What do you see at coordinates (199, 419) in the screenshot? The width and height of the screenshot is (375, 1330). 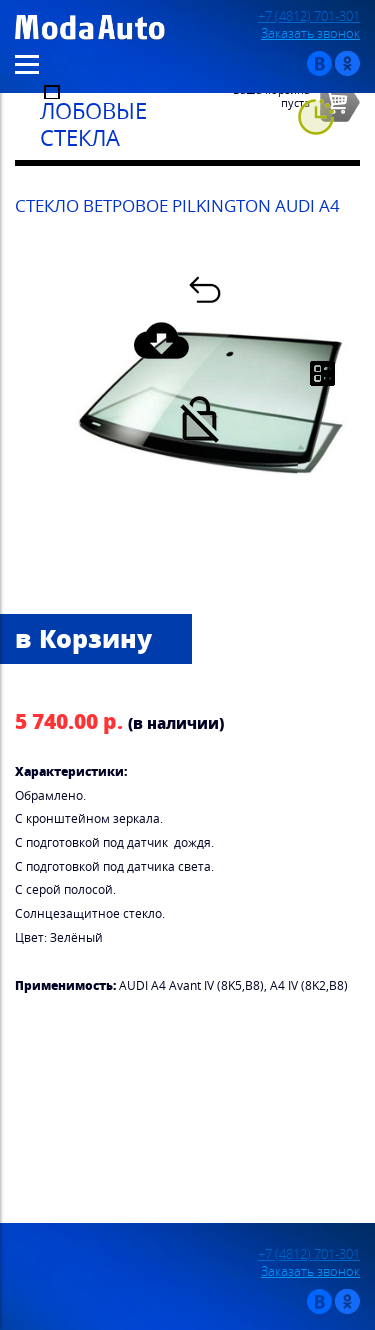 I see `indicates an unencrypted or insecure email connection` at bounding box center [199, 419].